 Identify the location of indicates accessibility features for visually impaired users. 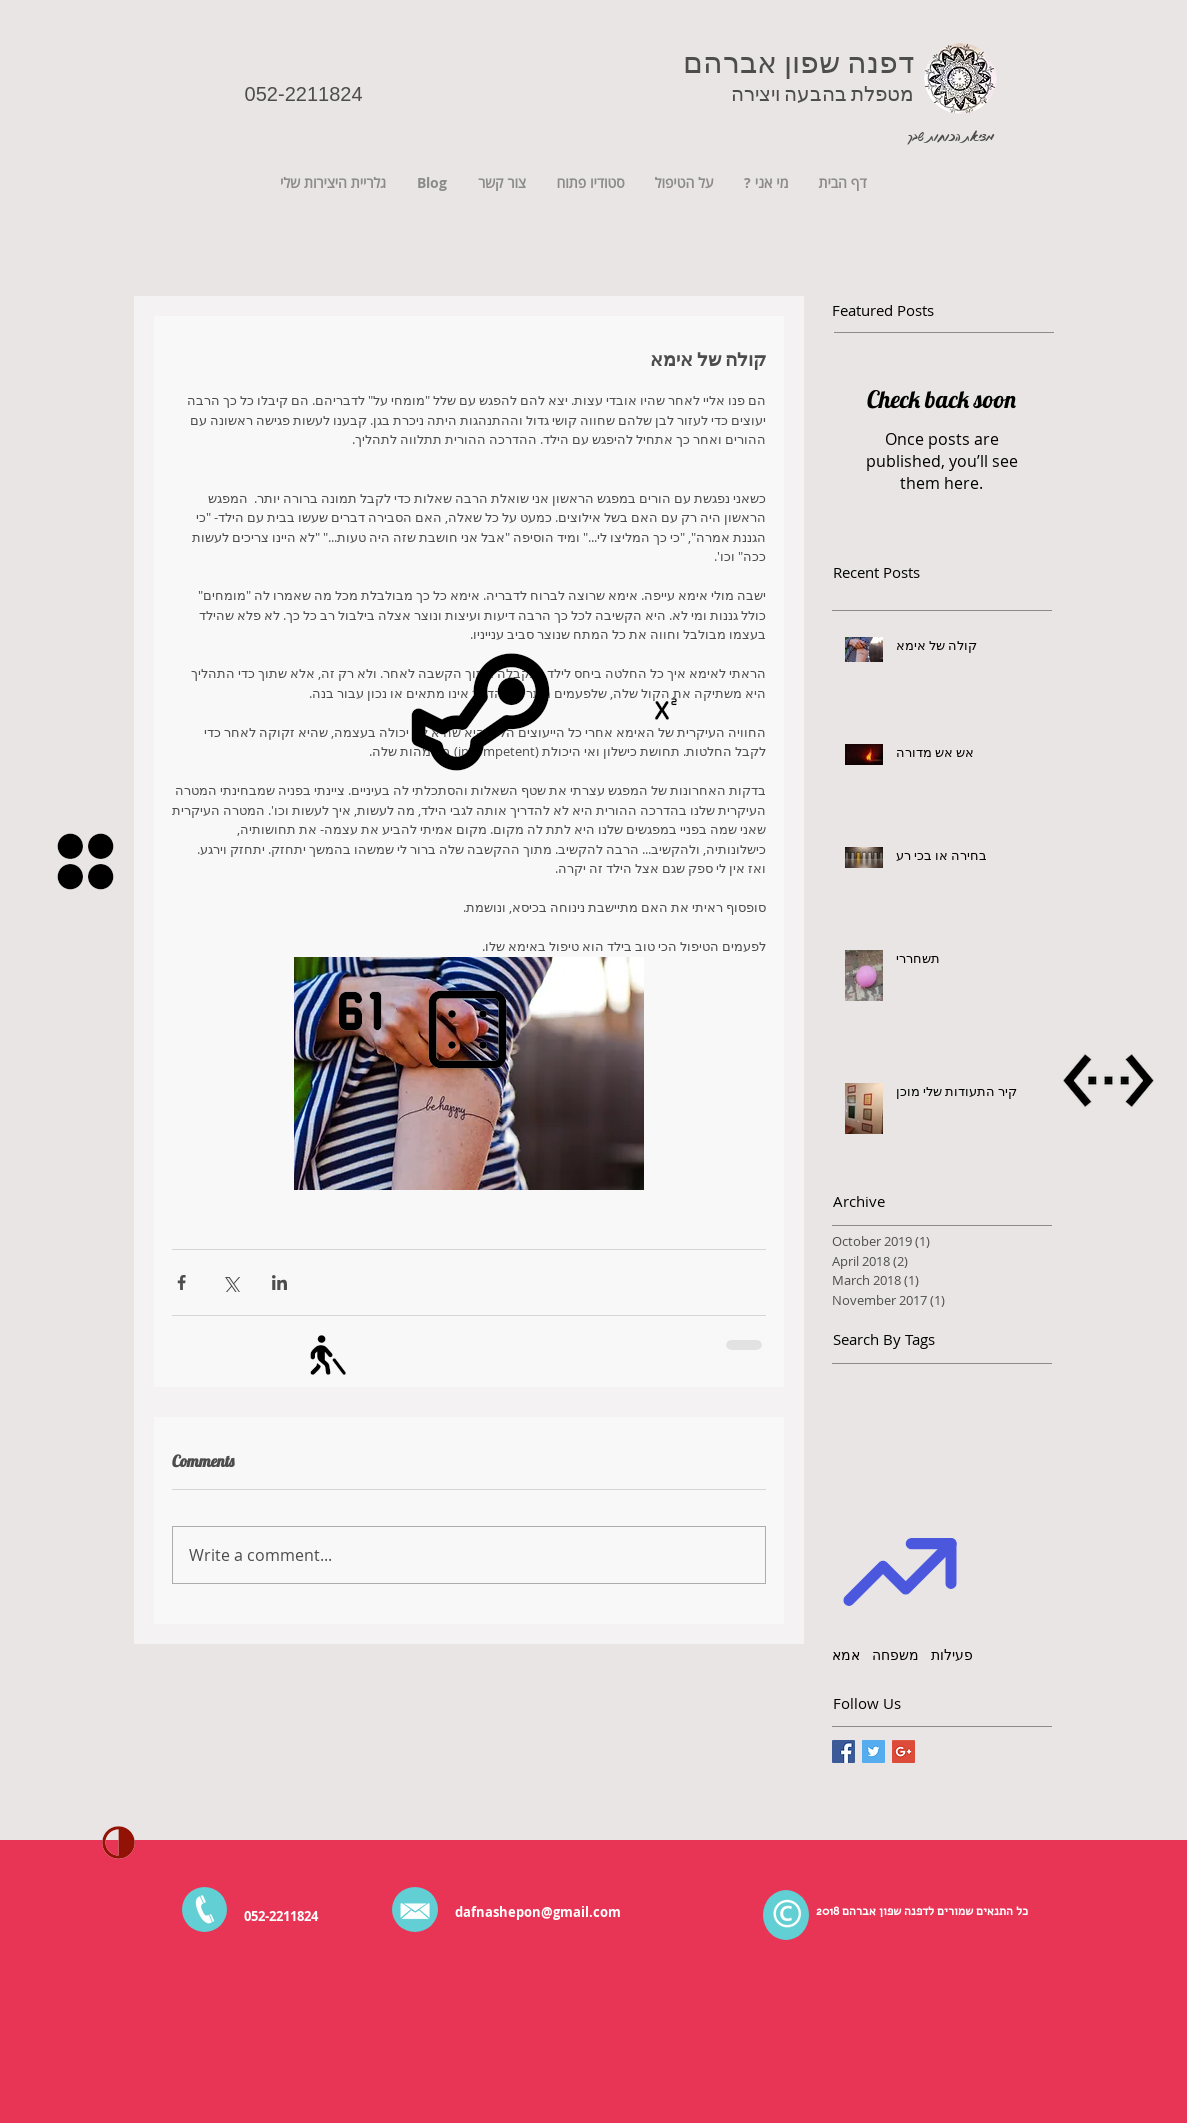
(326, 1355).